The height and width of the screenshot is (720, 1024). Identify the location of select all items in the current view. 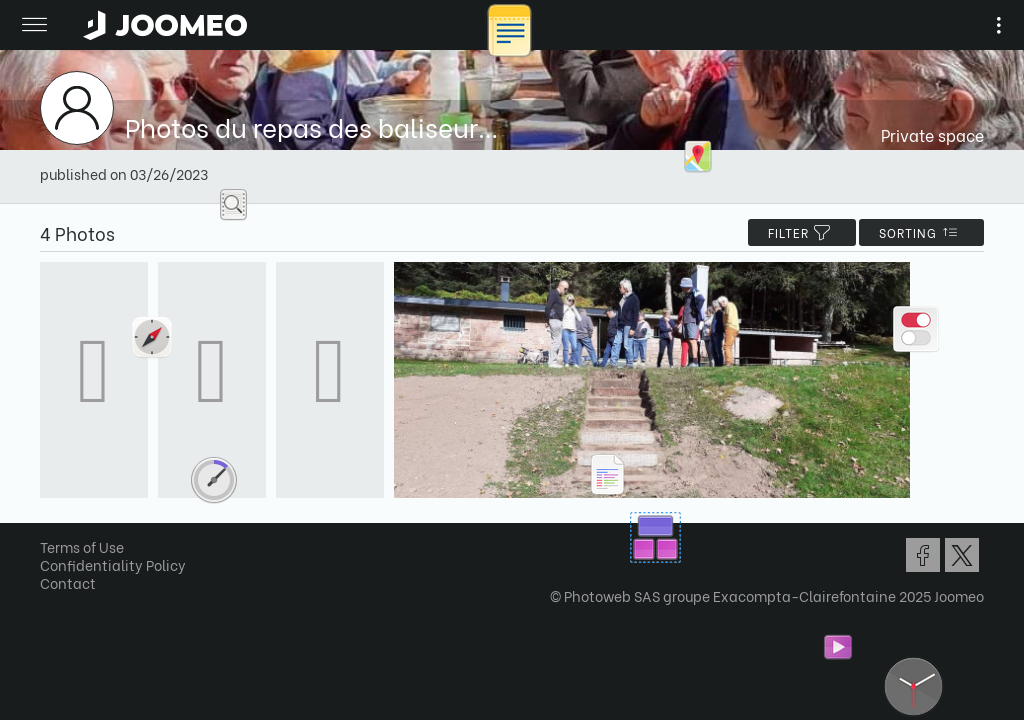
(655, 537).